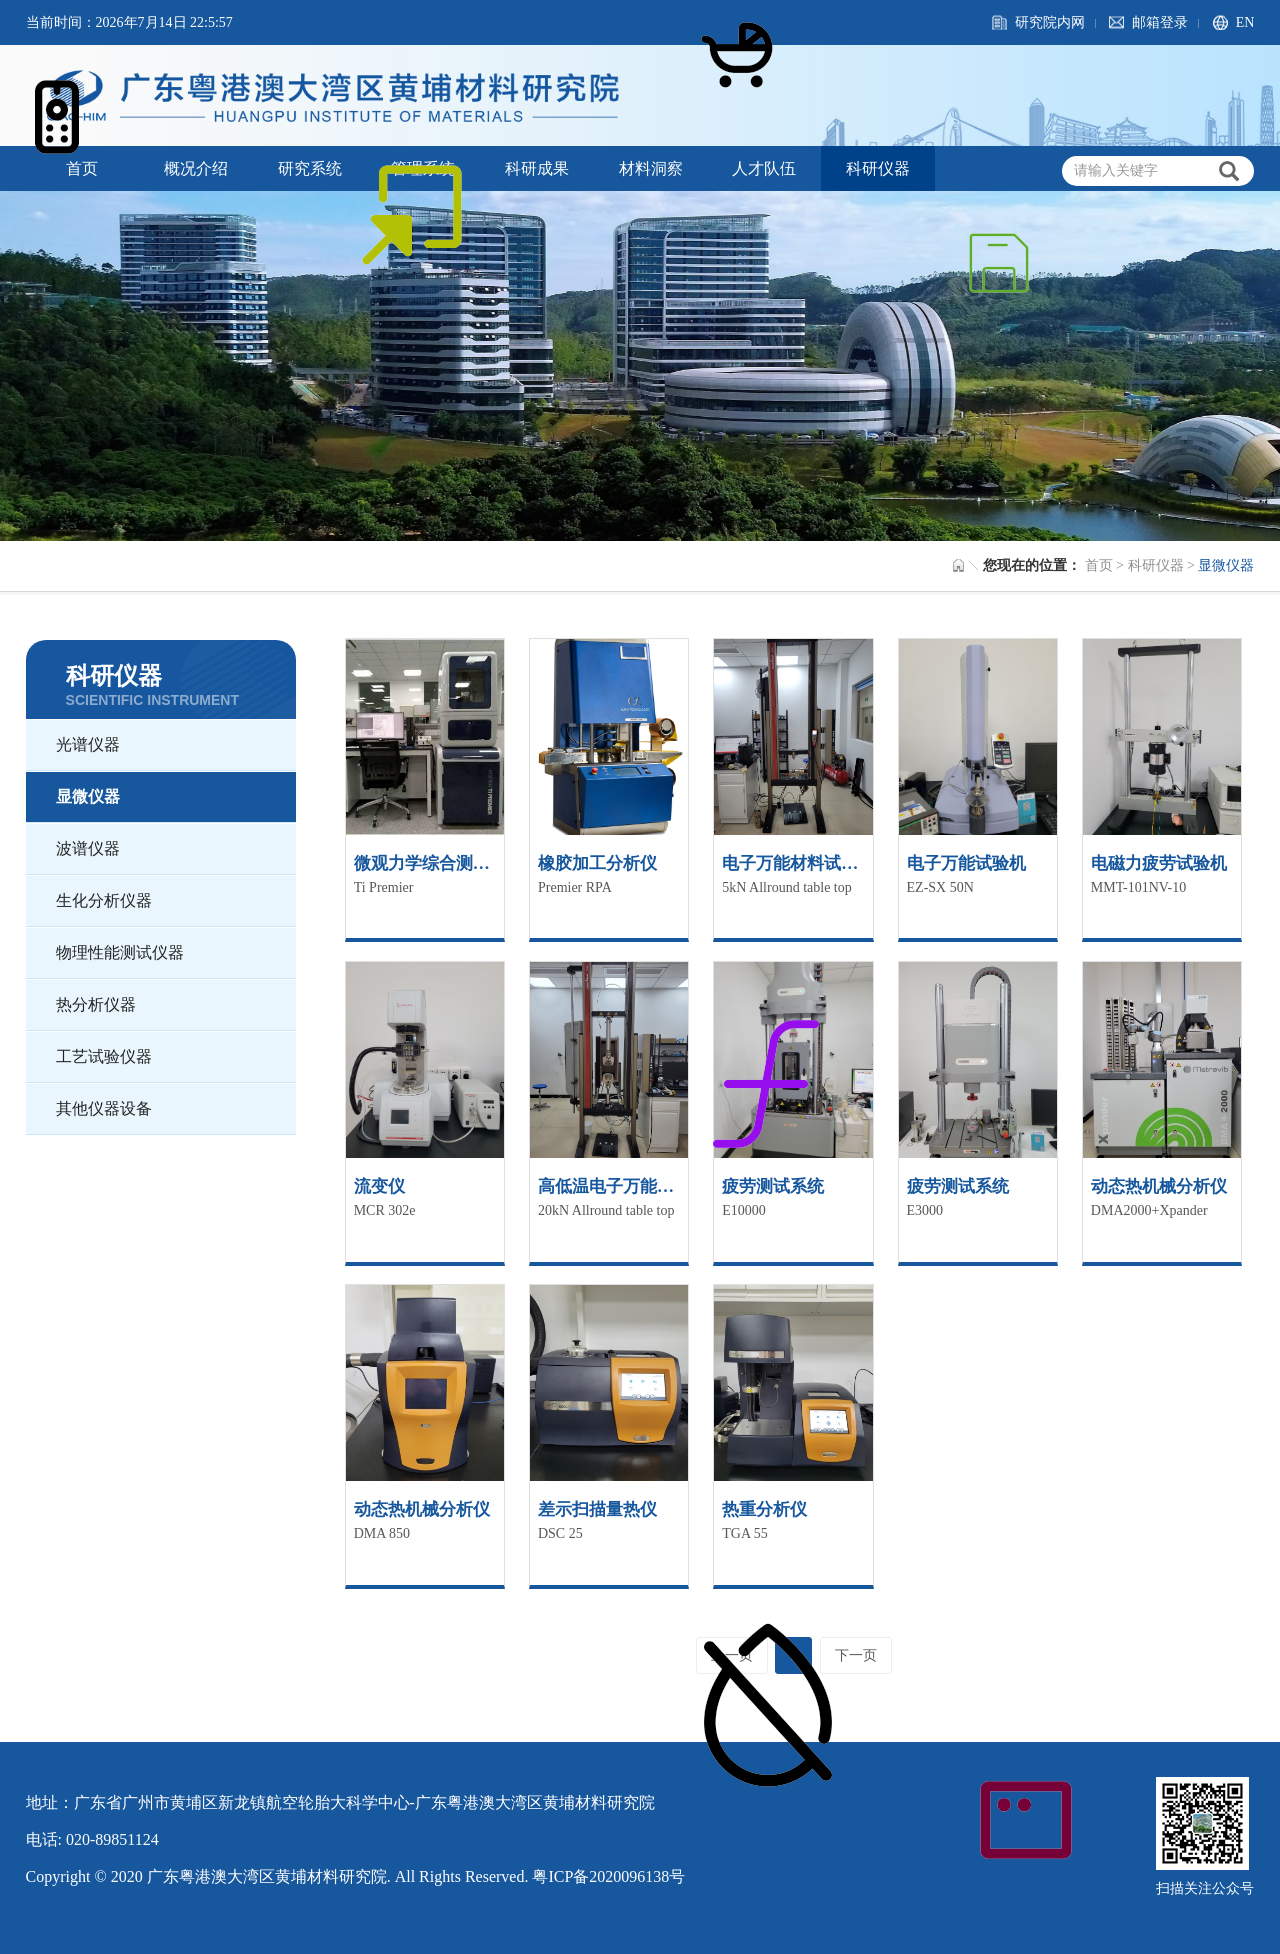  Describe the element at coordinates (737, 52) in the screenshot. I see `access baby or parenting-related features` at that location.